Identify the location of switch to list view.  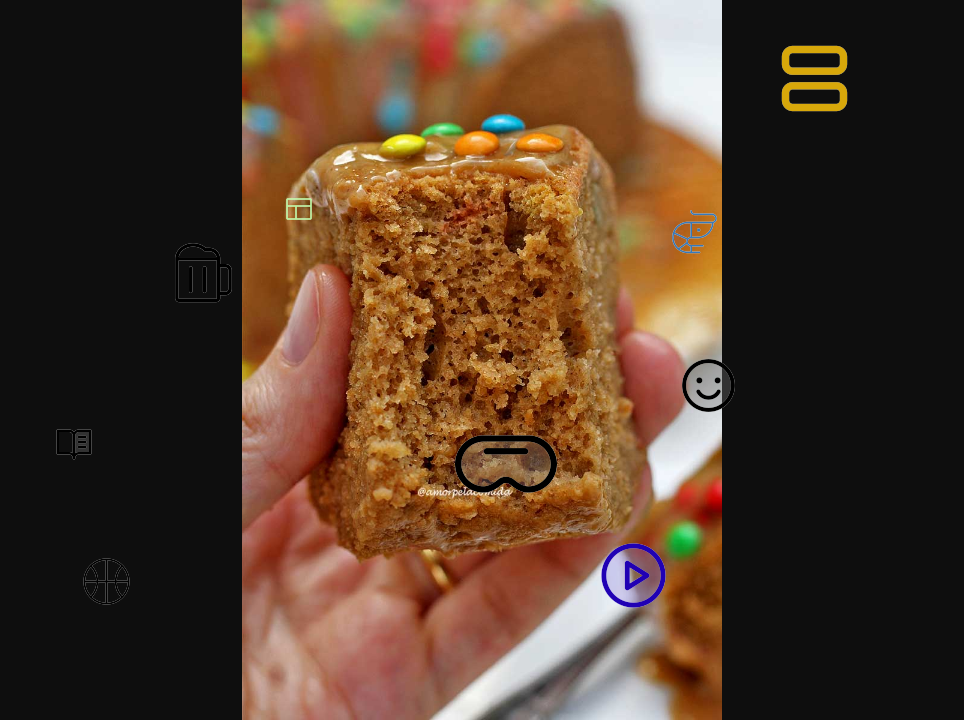
(814, 78).